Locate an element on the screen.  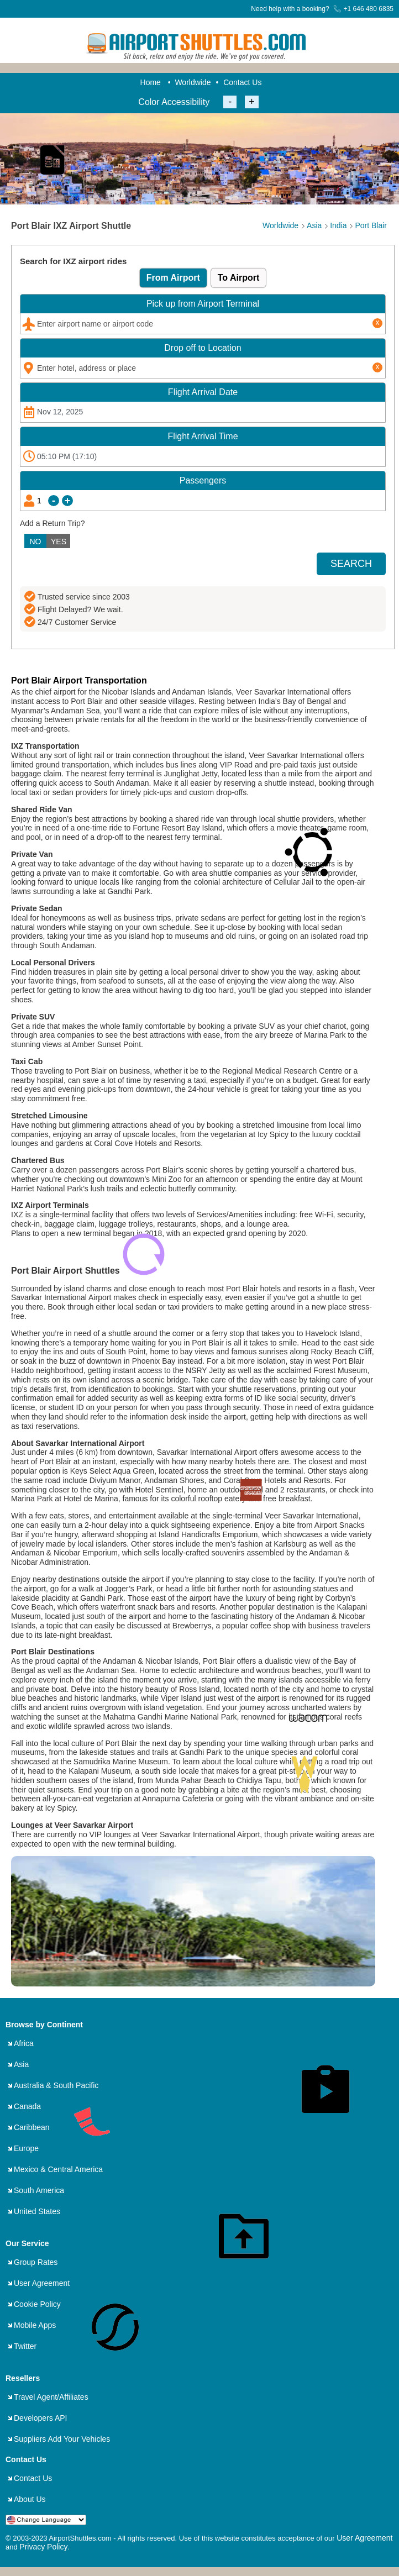
Flask web framework logo is located at coordinates (92, 2121).